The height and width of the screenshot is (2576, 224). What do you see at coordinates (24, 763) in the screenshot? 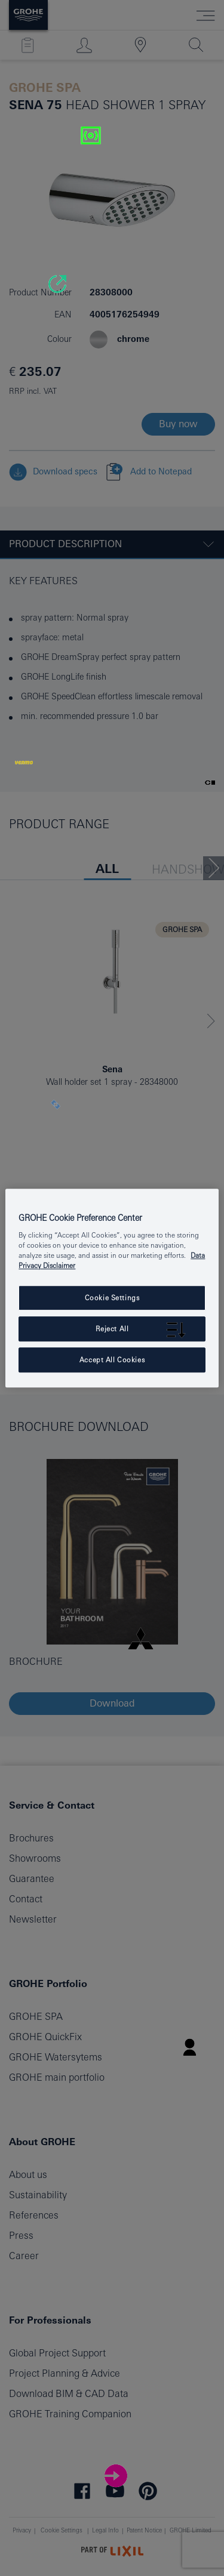
I see `open the venmo app` at bounding box center [24, 763].